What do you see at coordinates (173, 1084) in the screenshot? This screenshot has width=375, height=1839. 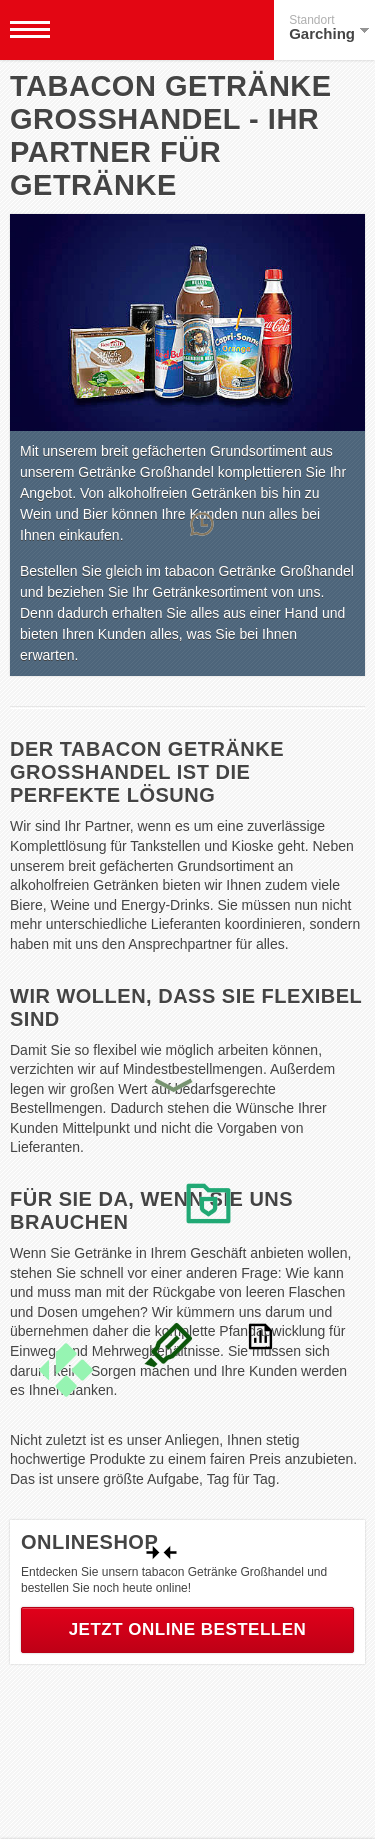 I see `expand content or reveal more options` at bounding box center [173, 1084].